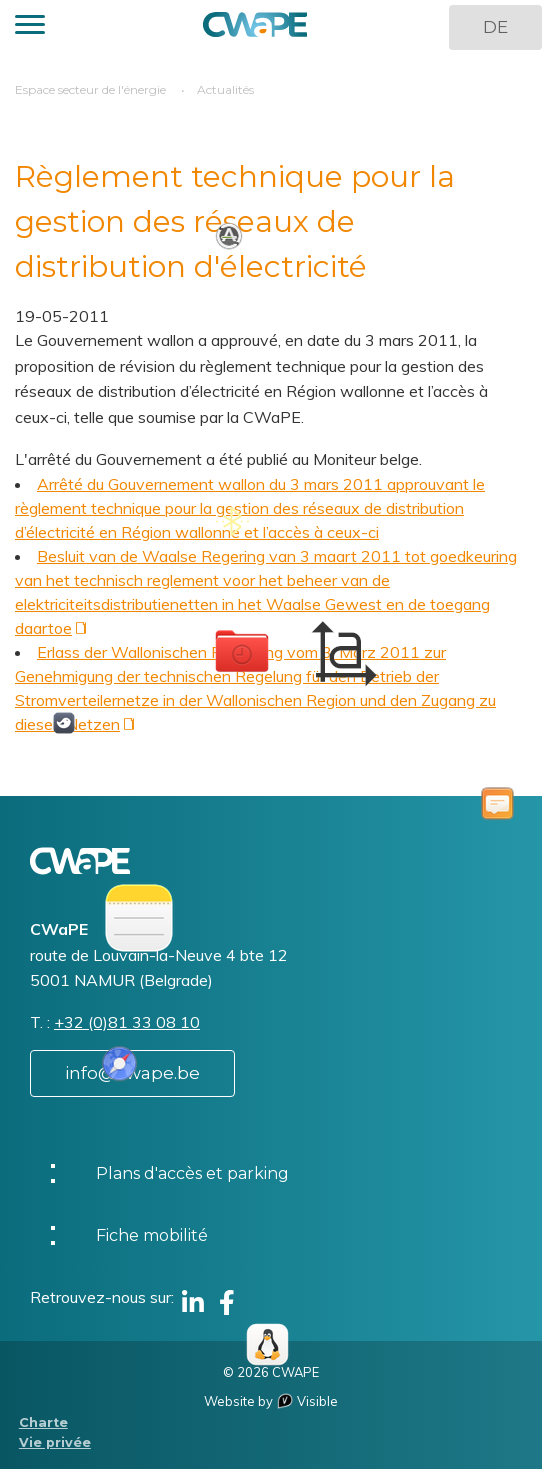 This screenshot has height=1469, width=542. I want to click on open instant messaging app, so click(497, 803).